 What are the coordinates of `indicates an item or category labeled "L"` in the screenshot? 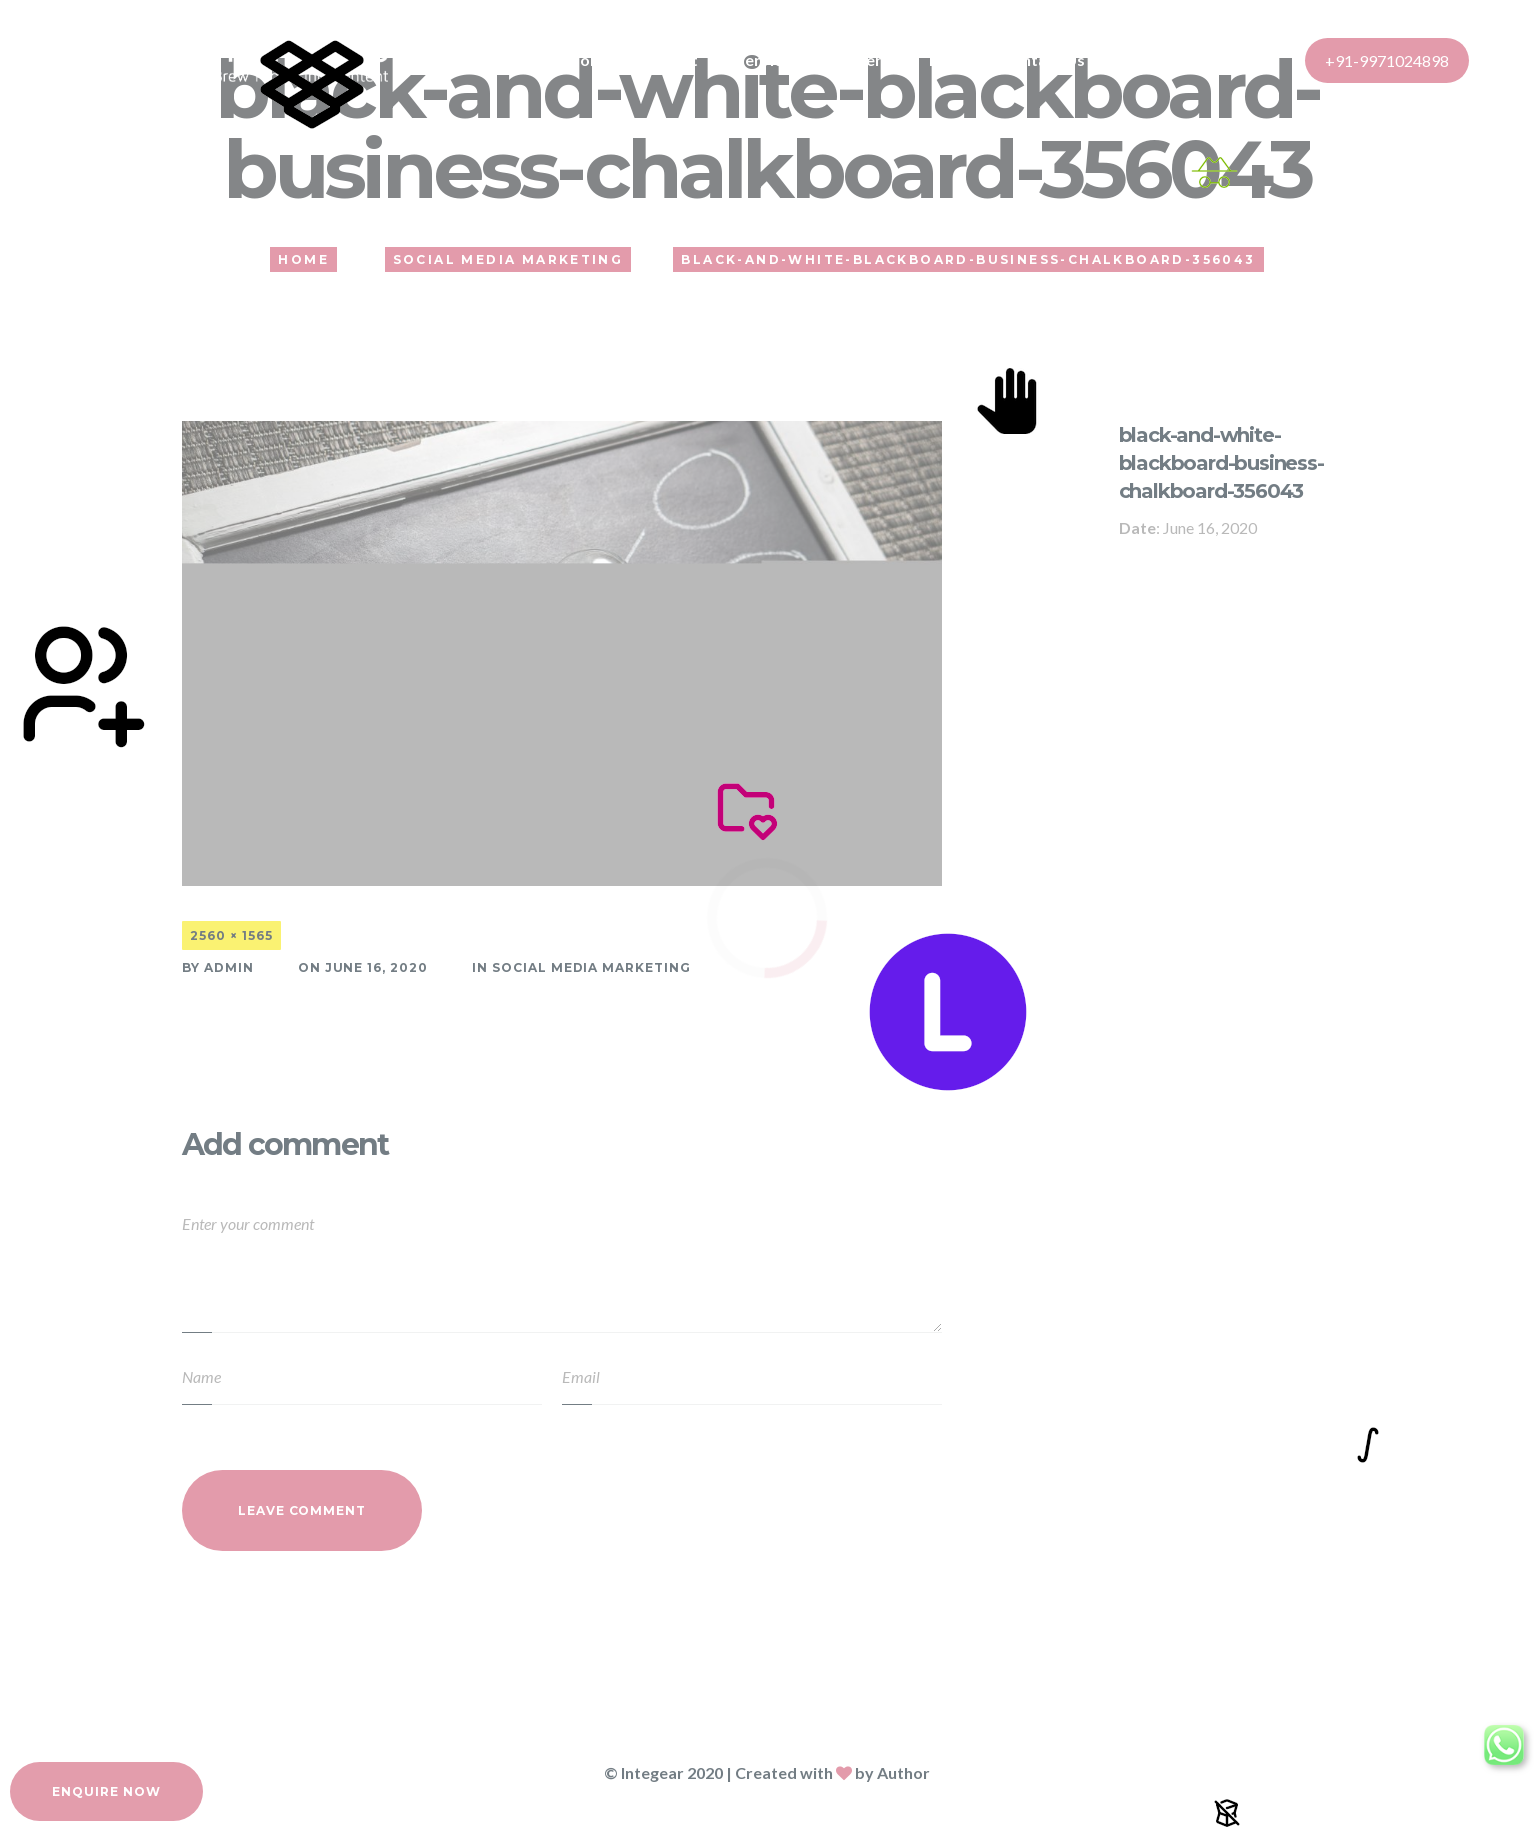 It's located at (948, 1012).